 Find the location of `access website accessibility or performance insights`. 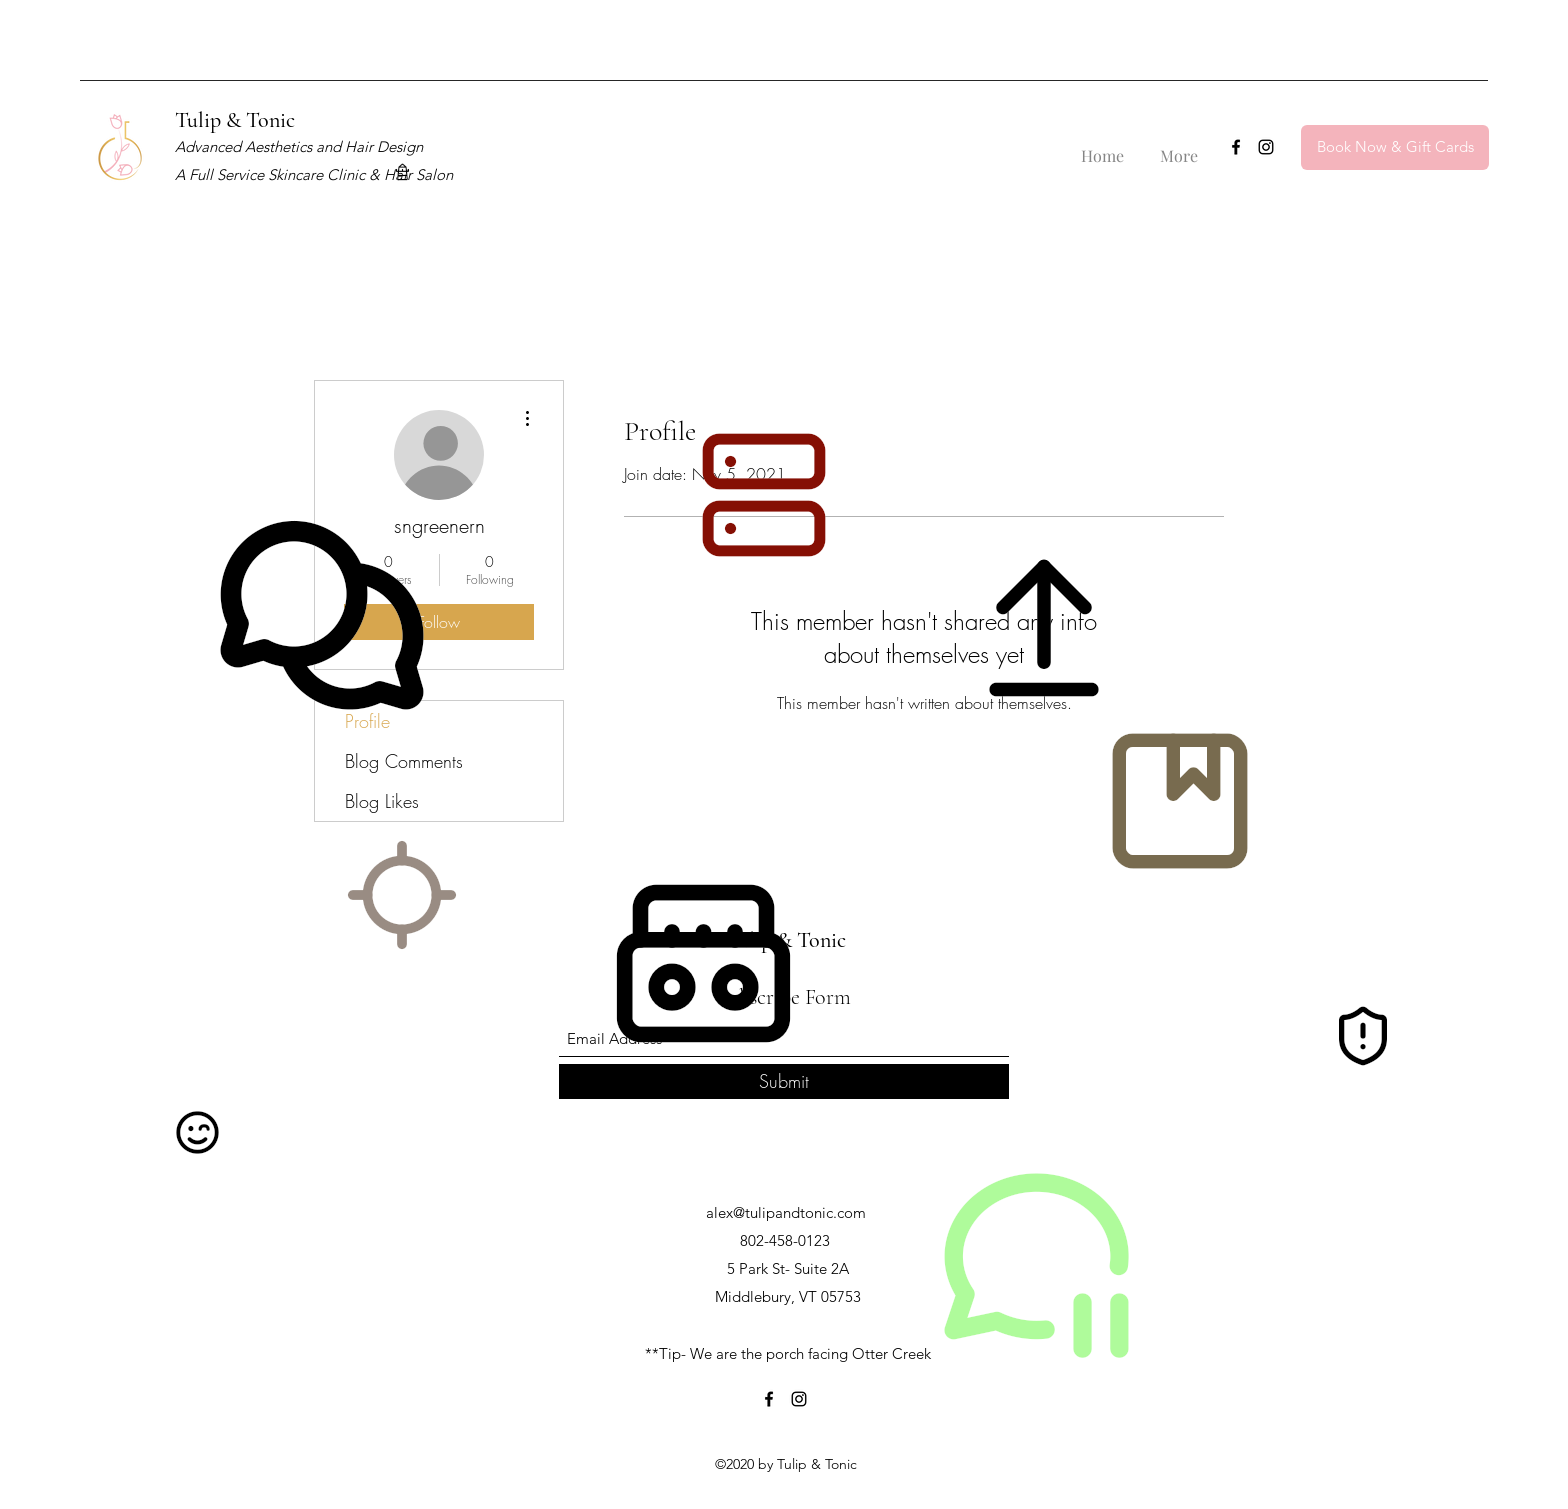

access website accessibility or performance insights is located at coordinates (402, 172).